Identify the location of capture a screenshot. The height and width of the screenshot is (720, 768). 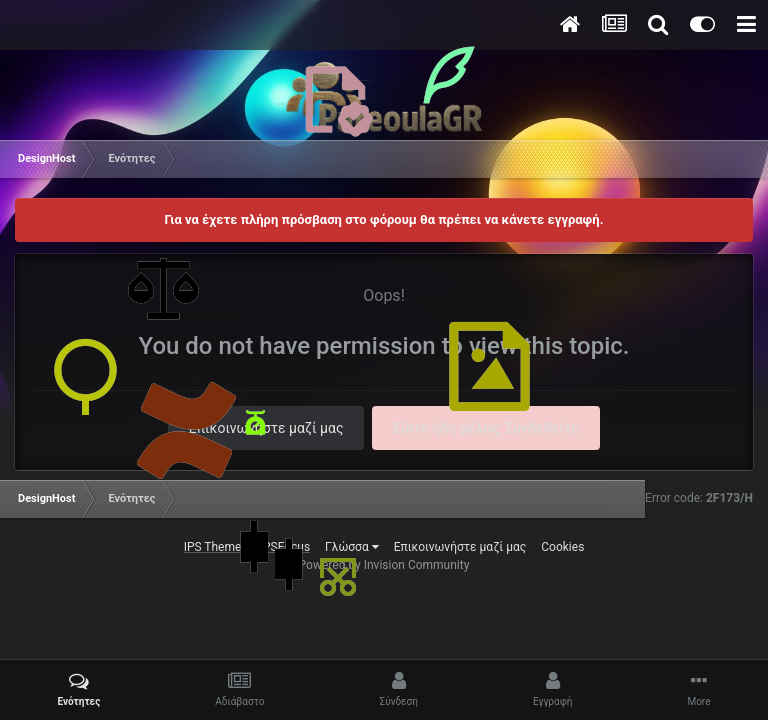
(338, 576).